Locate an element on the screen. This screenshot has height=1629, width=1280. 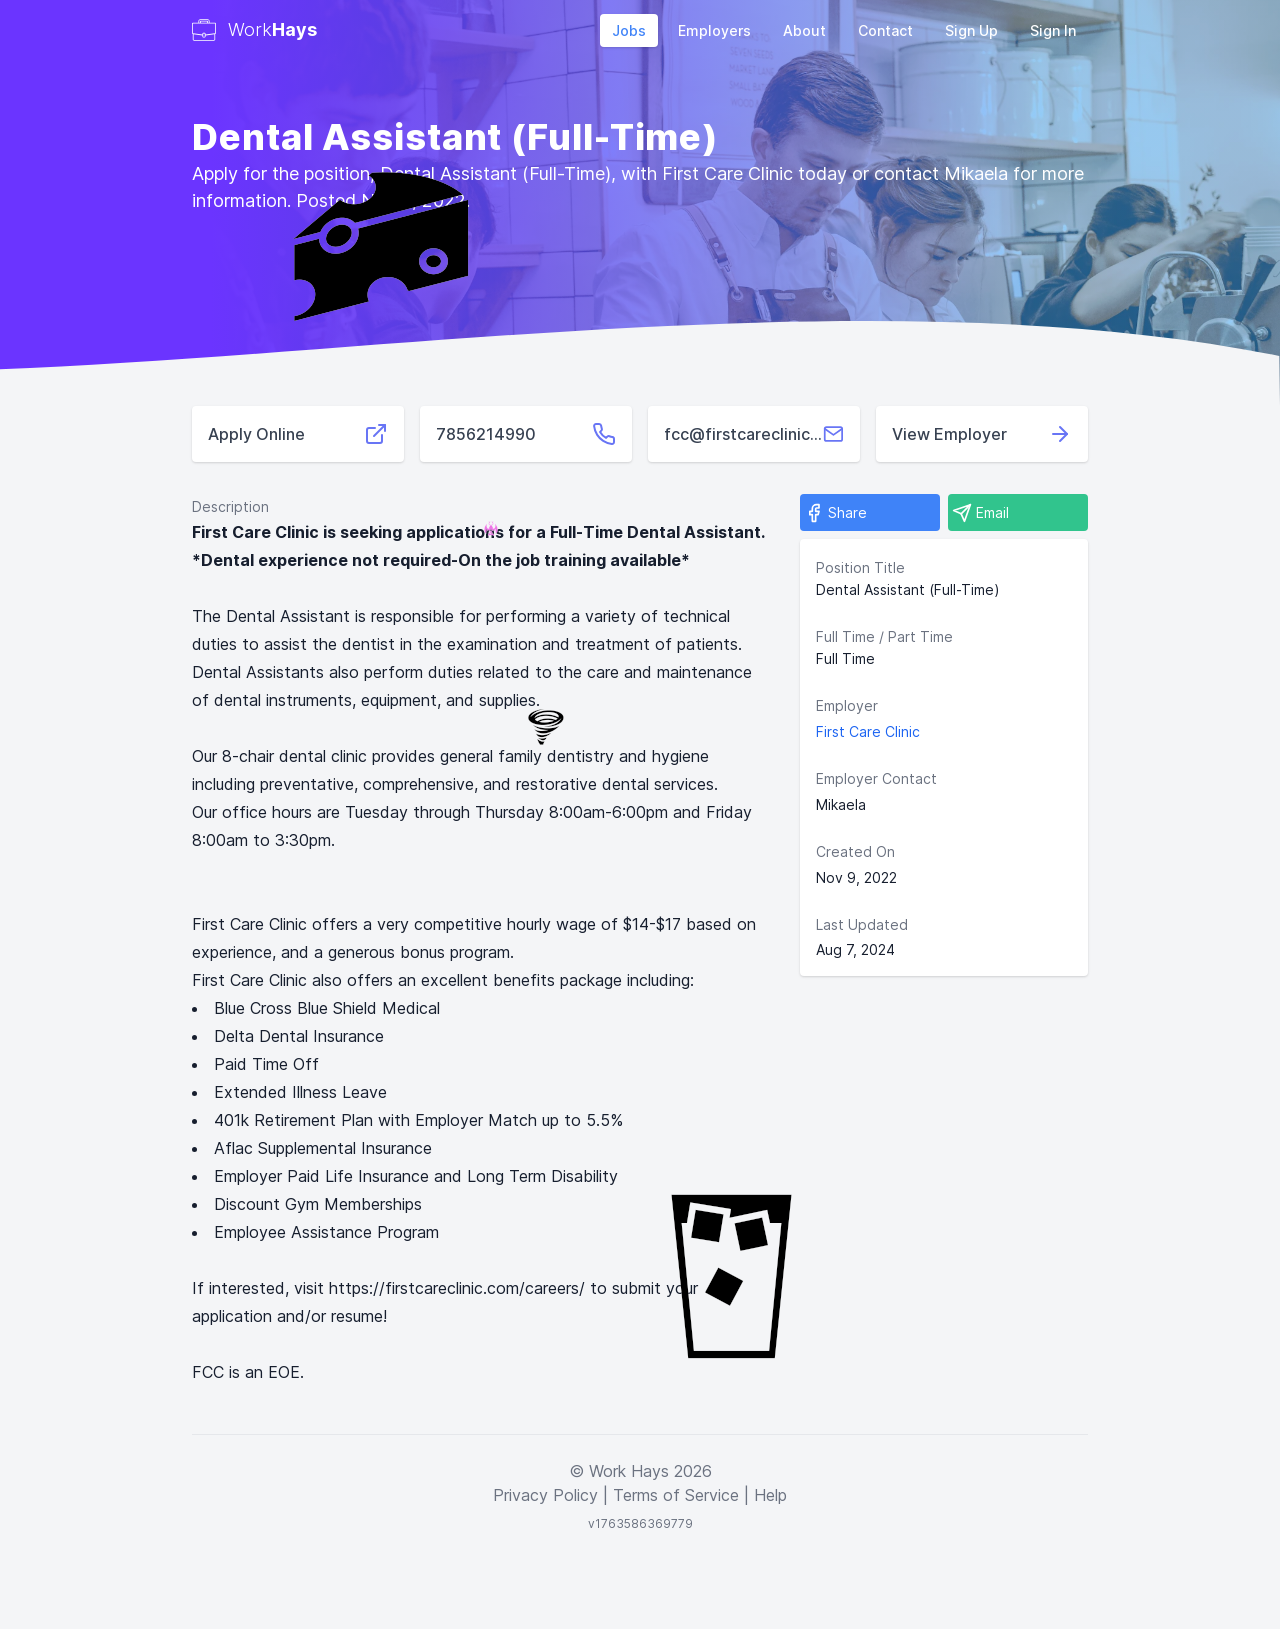
indicates wind or tornado weather condition is located at coordinates (546, 727).